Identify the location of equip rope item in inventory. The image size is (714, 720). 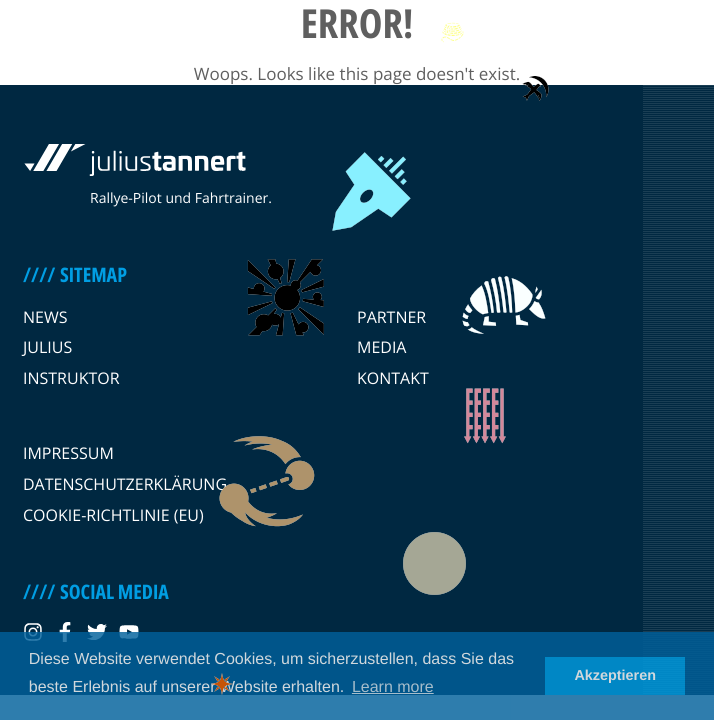
(452, 32).